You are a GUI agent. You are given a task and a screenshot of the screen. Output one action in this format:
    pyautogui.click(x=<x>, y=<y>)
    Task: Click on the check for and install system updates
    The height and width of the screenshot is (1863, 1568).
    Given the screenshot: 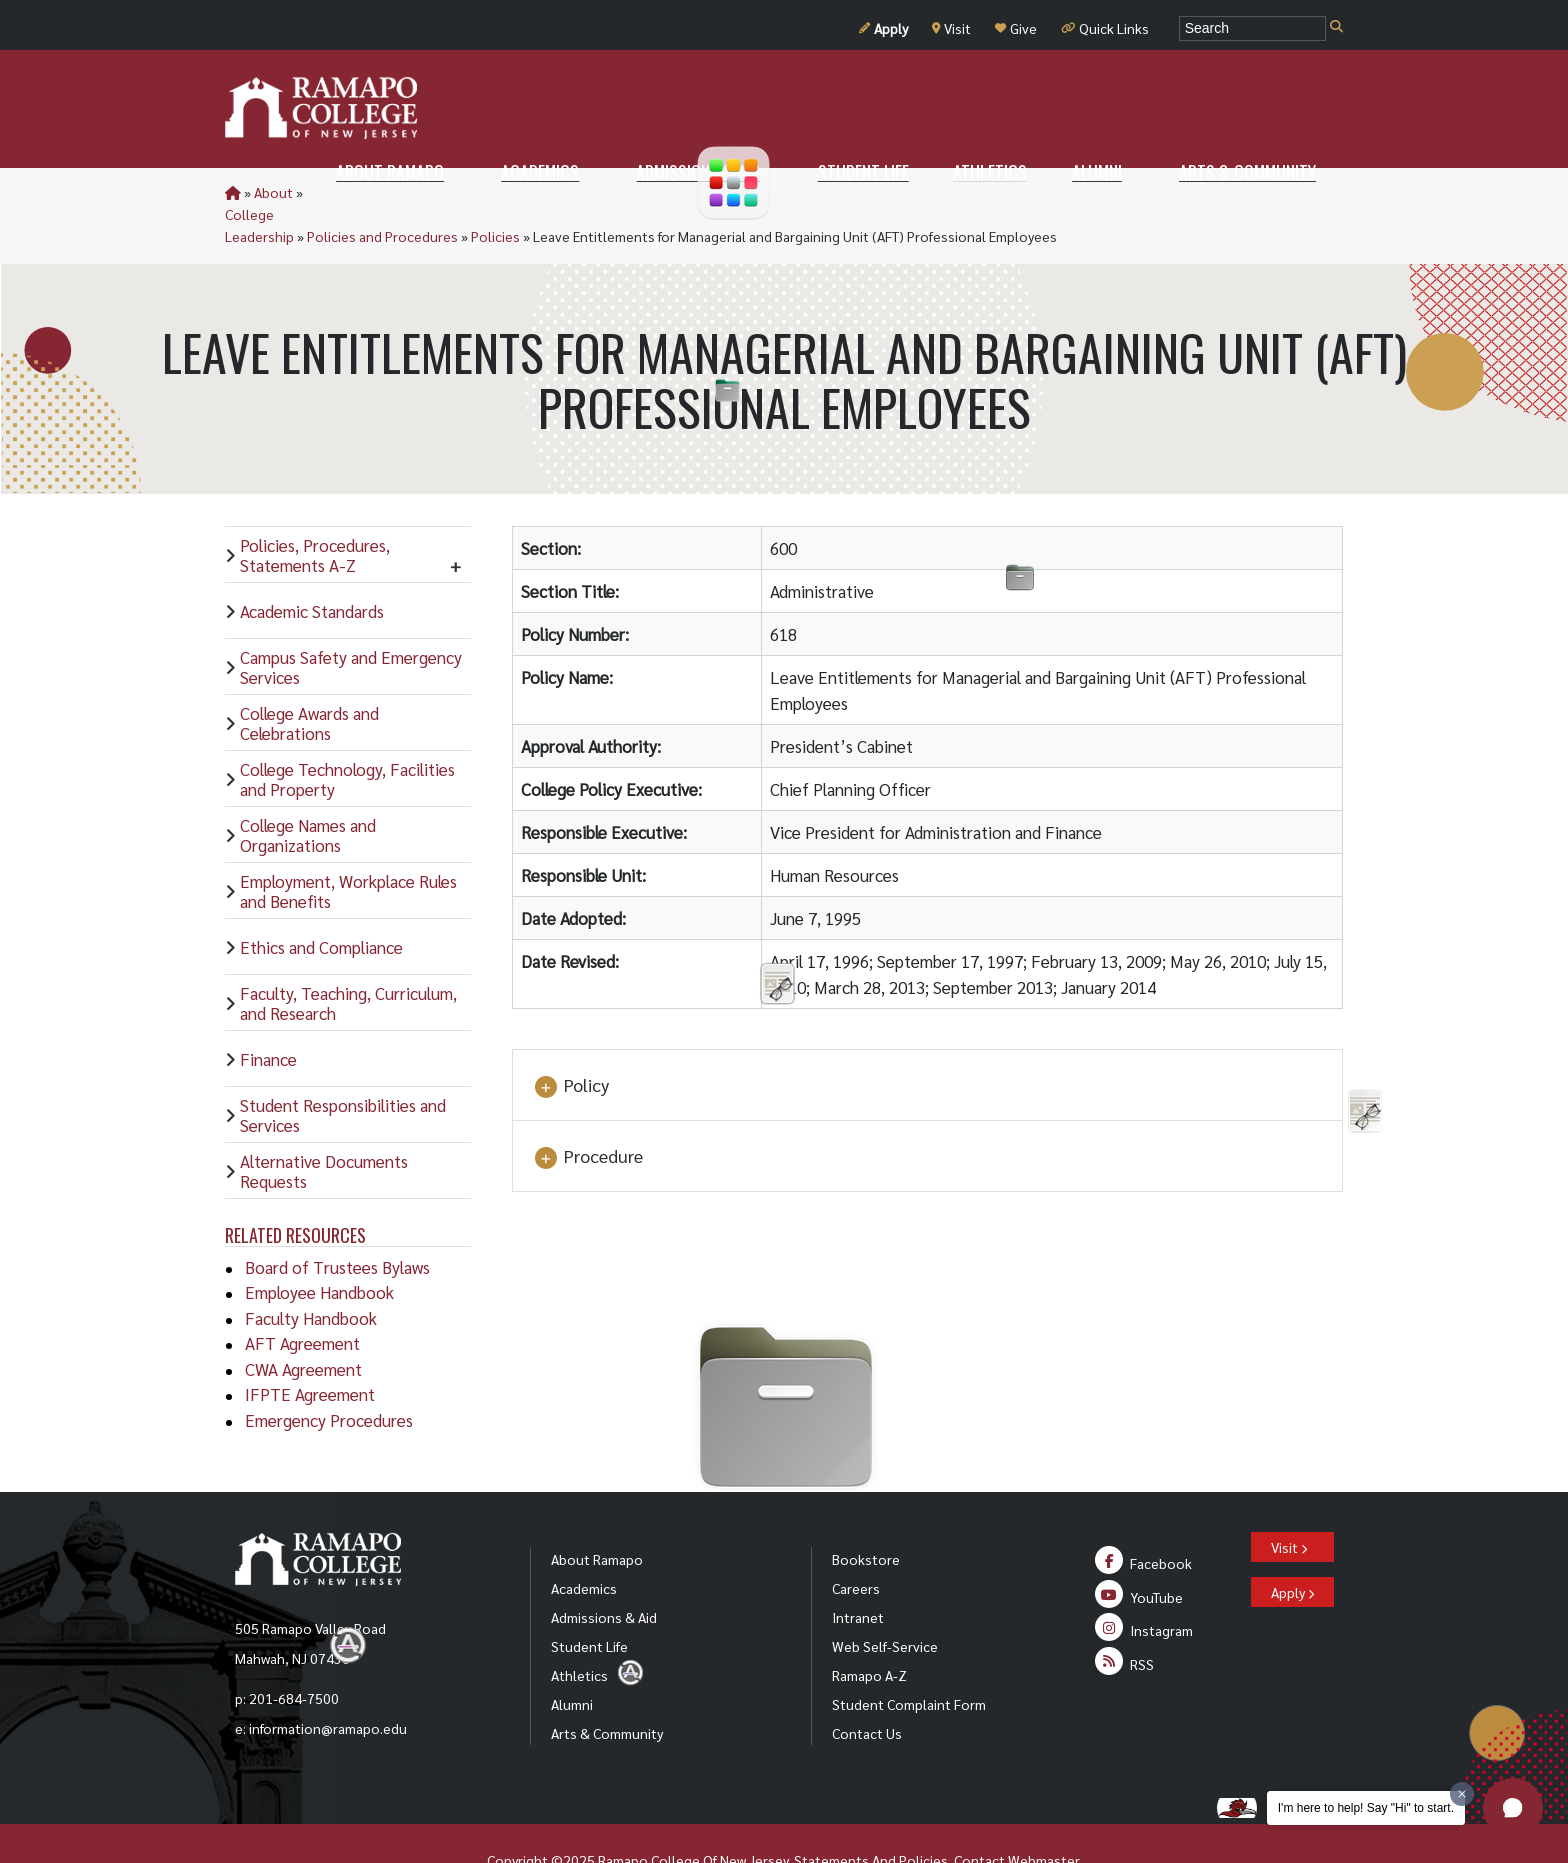 What is the action you would take?
    pyautogui.click(x=630, y=1672)
    